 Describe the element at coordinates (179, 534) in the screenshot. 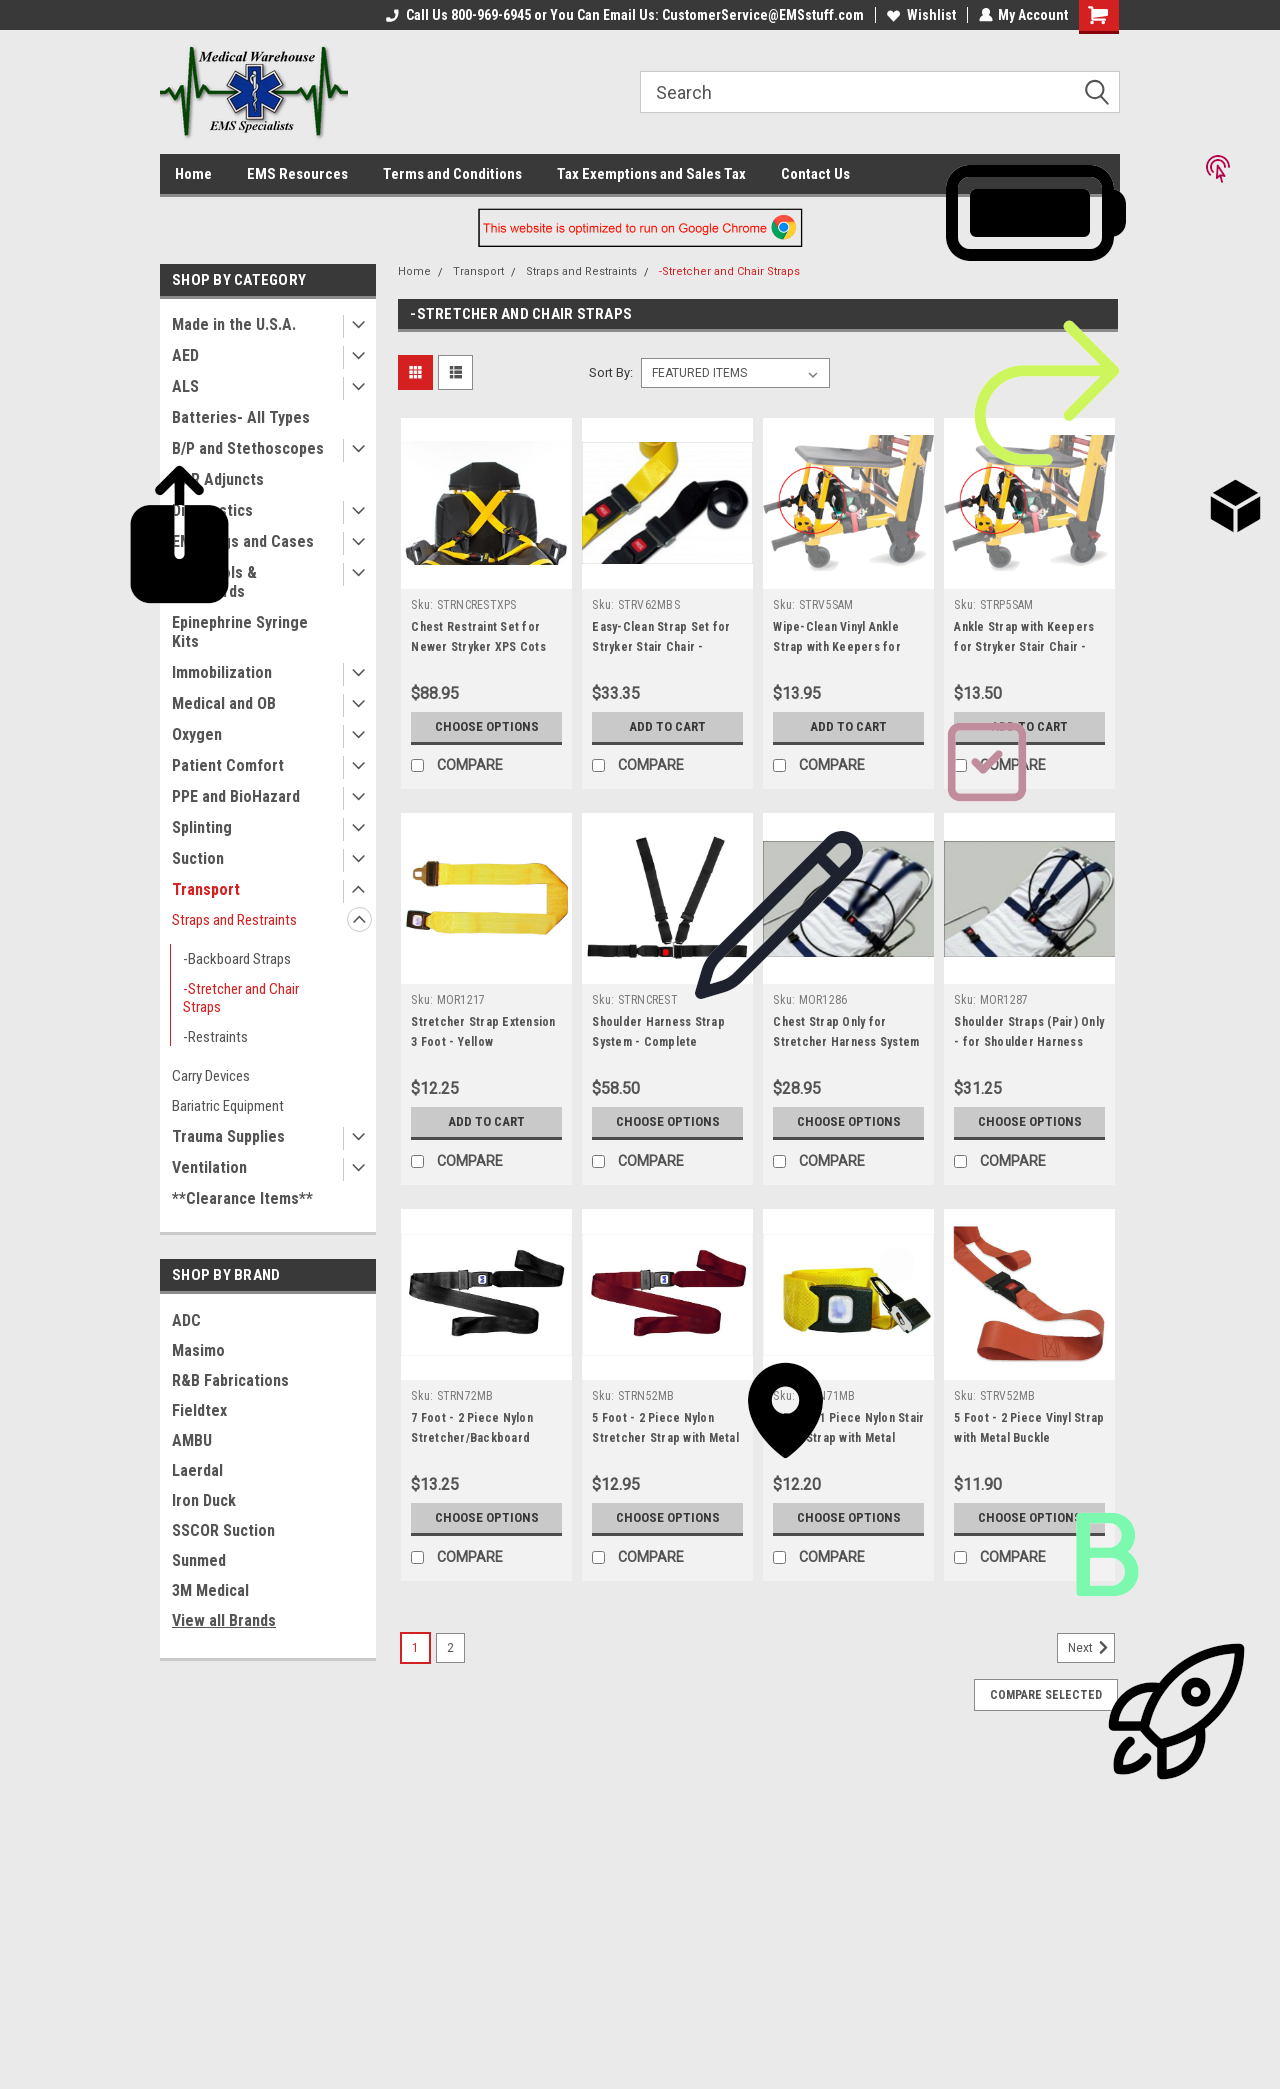

I see `share content to another app or service` at that location.